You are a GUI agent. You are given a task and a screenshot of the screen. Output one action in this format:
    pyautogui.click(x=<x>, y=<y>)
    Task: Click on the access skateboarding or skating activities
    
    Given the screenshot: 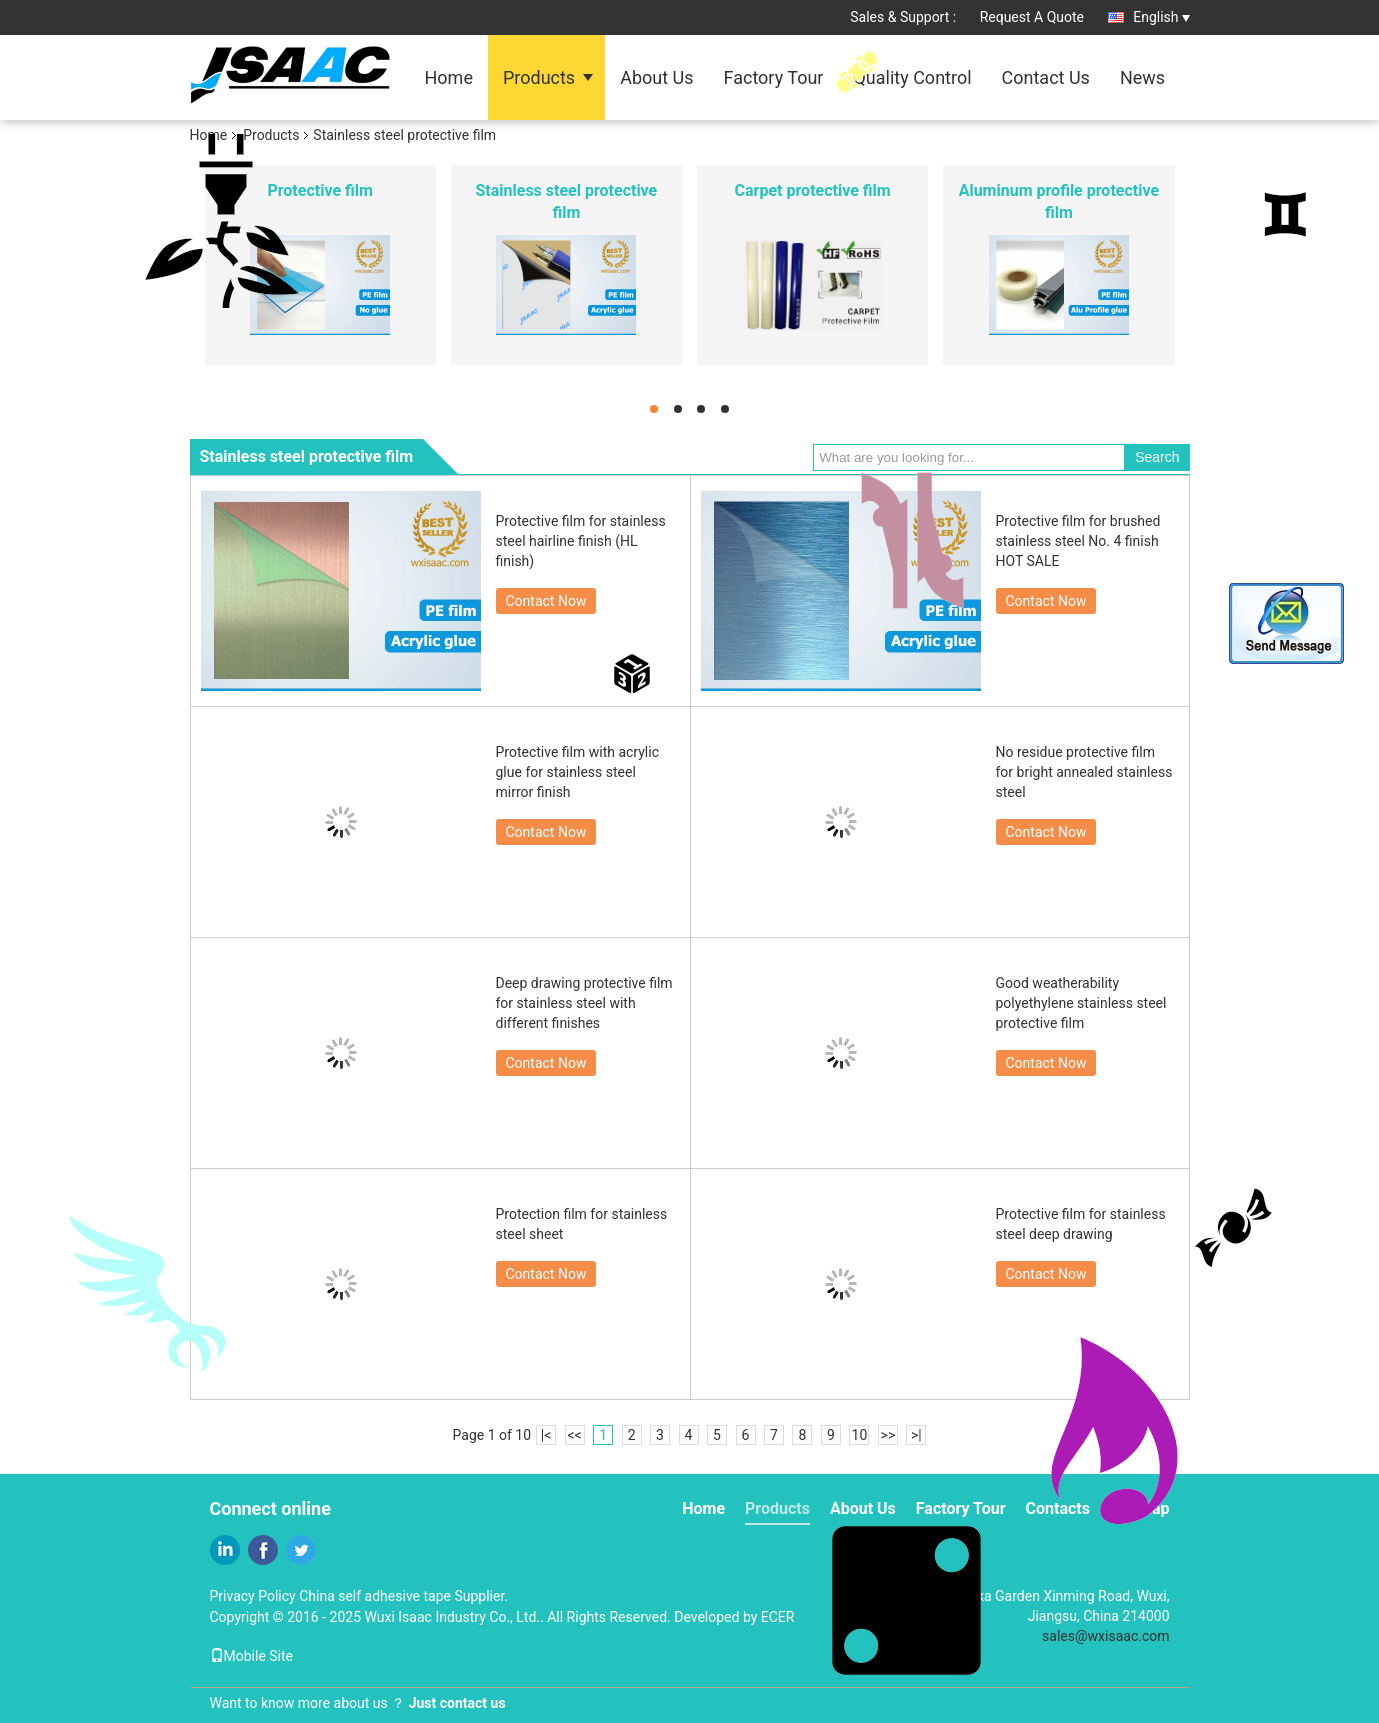 What is the action you would take?
    pyautogui.click(x=857, y=72)
    